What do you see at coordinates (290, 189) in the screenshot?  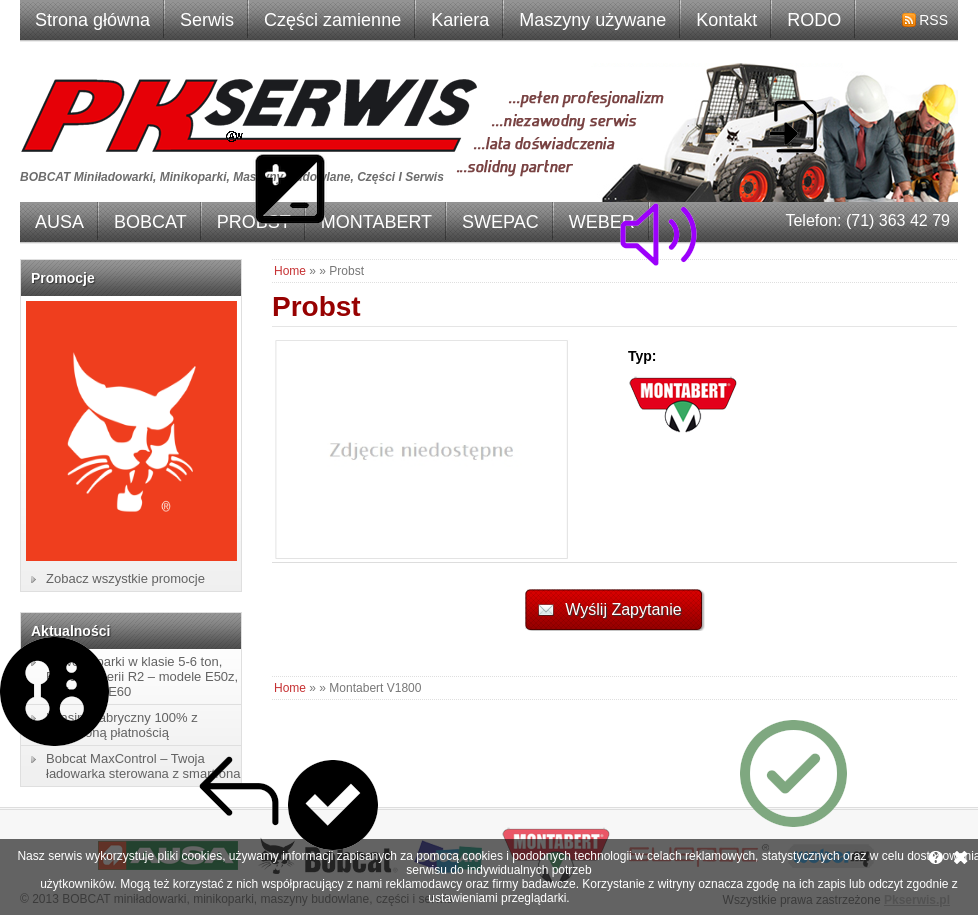 I see `adjust camera ISO sensitivity settings` at bounding box center [290, 189].